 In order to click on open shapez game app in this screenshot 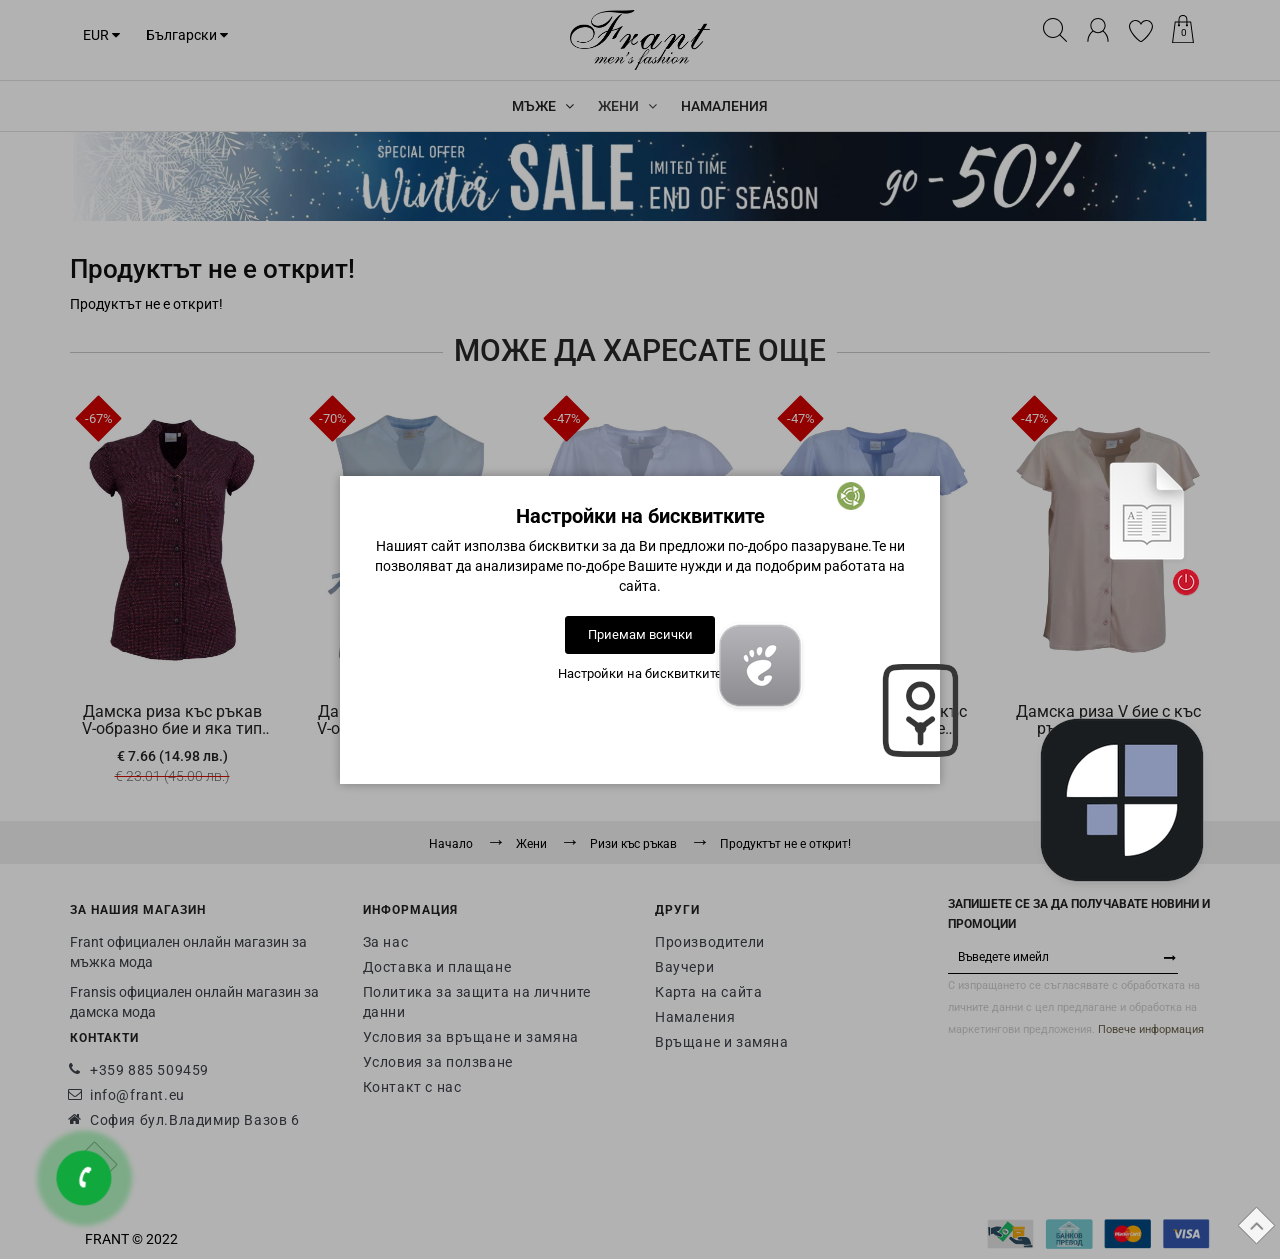, I will do `click(1122, 800)`.